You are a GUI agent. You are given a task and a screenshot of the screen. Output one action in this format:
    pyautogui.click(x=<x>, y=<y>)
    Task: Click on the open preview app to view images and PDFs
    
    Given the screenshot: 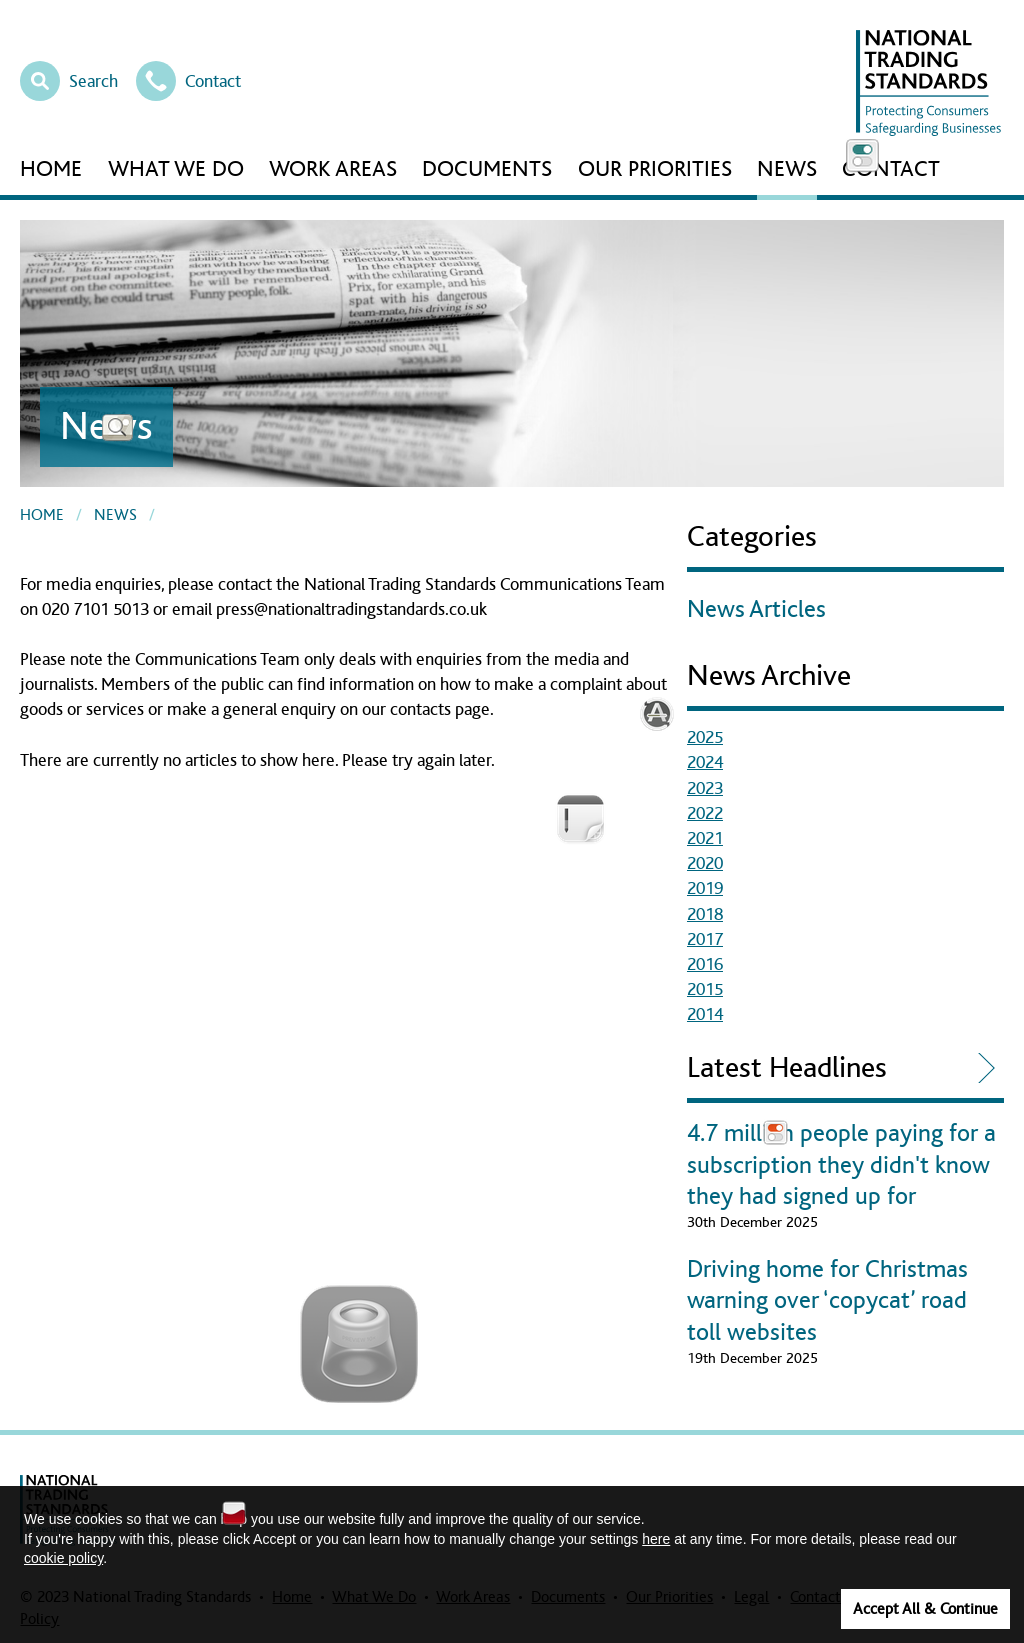 What is the action you would take?
    pyautogui.click(x=359, y=1344)
    